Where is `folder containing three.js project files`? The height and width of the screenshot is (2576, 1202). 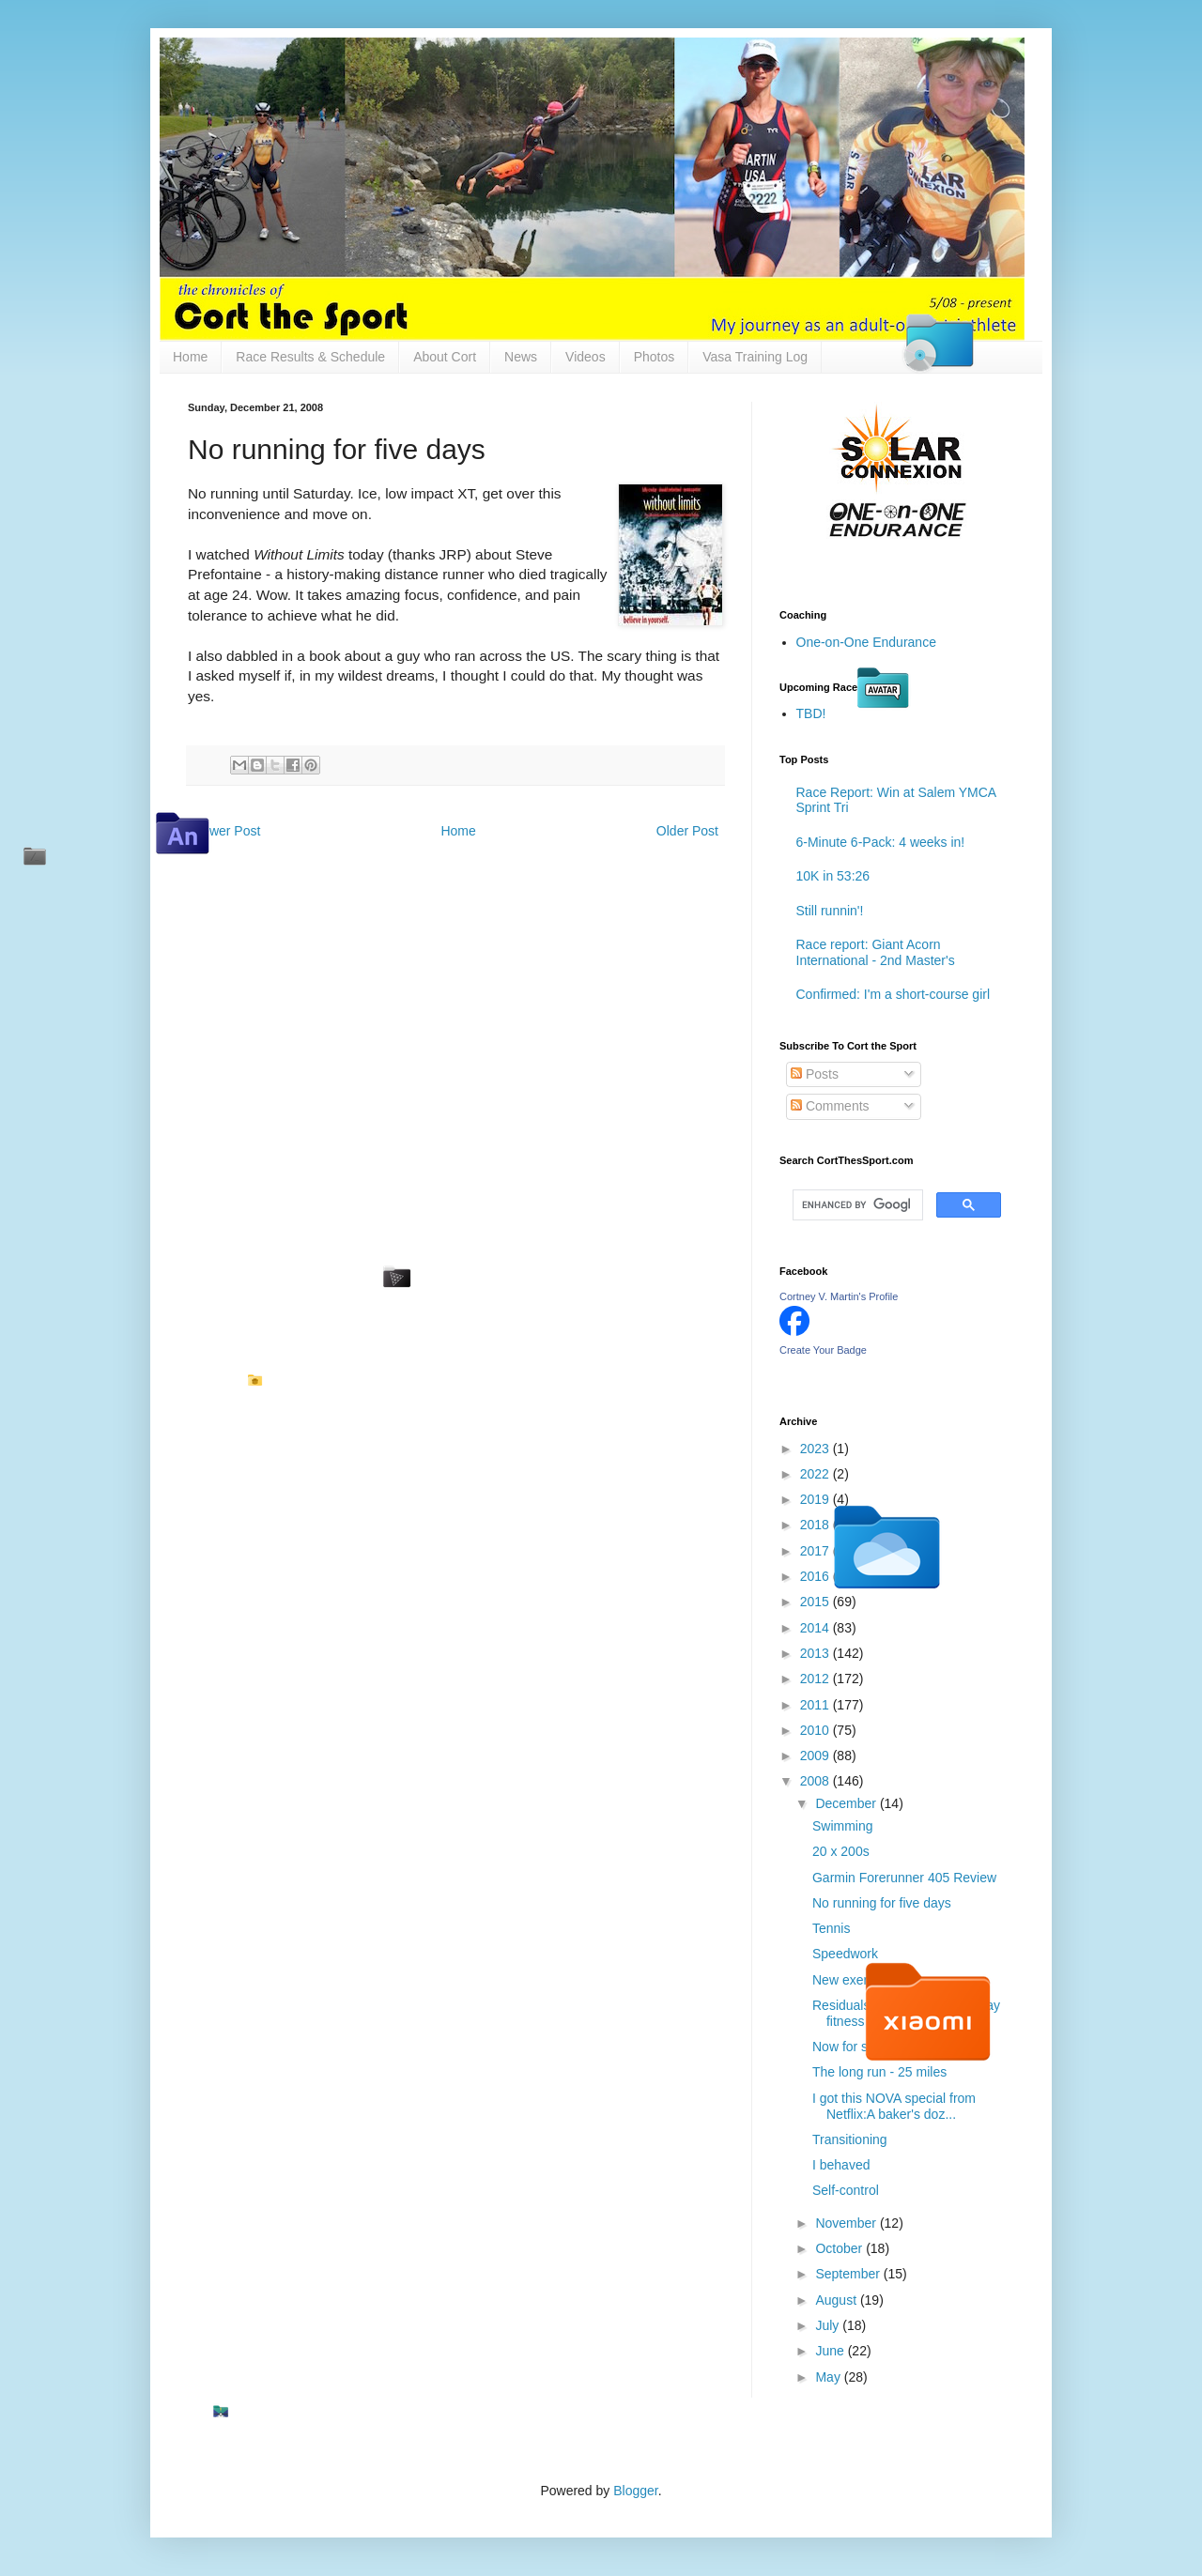
folder containing three.js project files is located at coordinates (396, 1277).